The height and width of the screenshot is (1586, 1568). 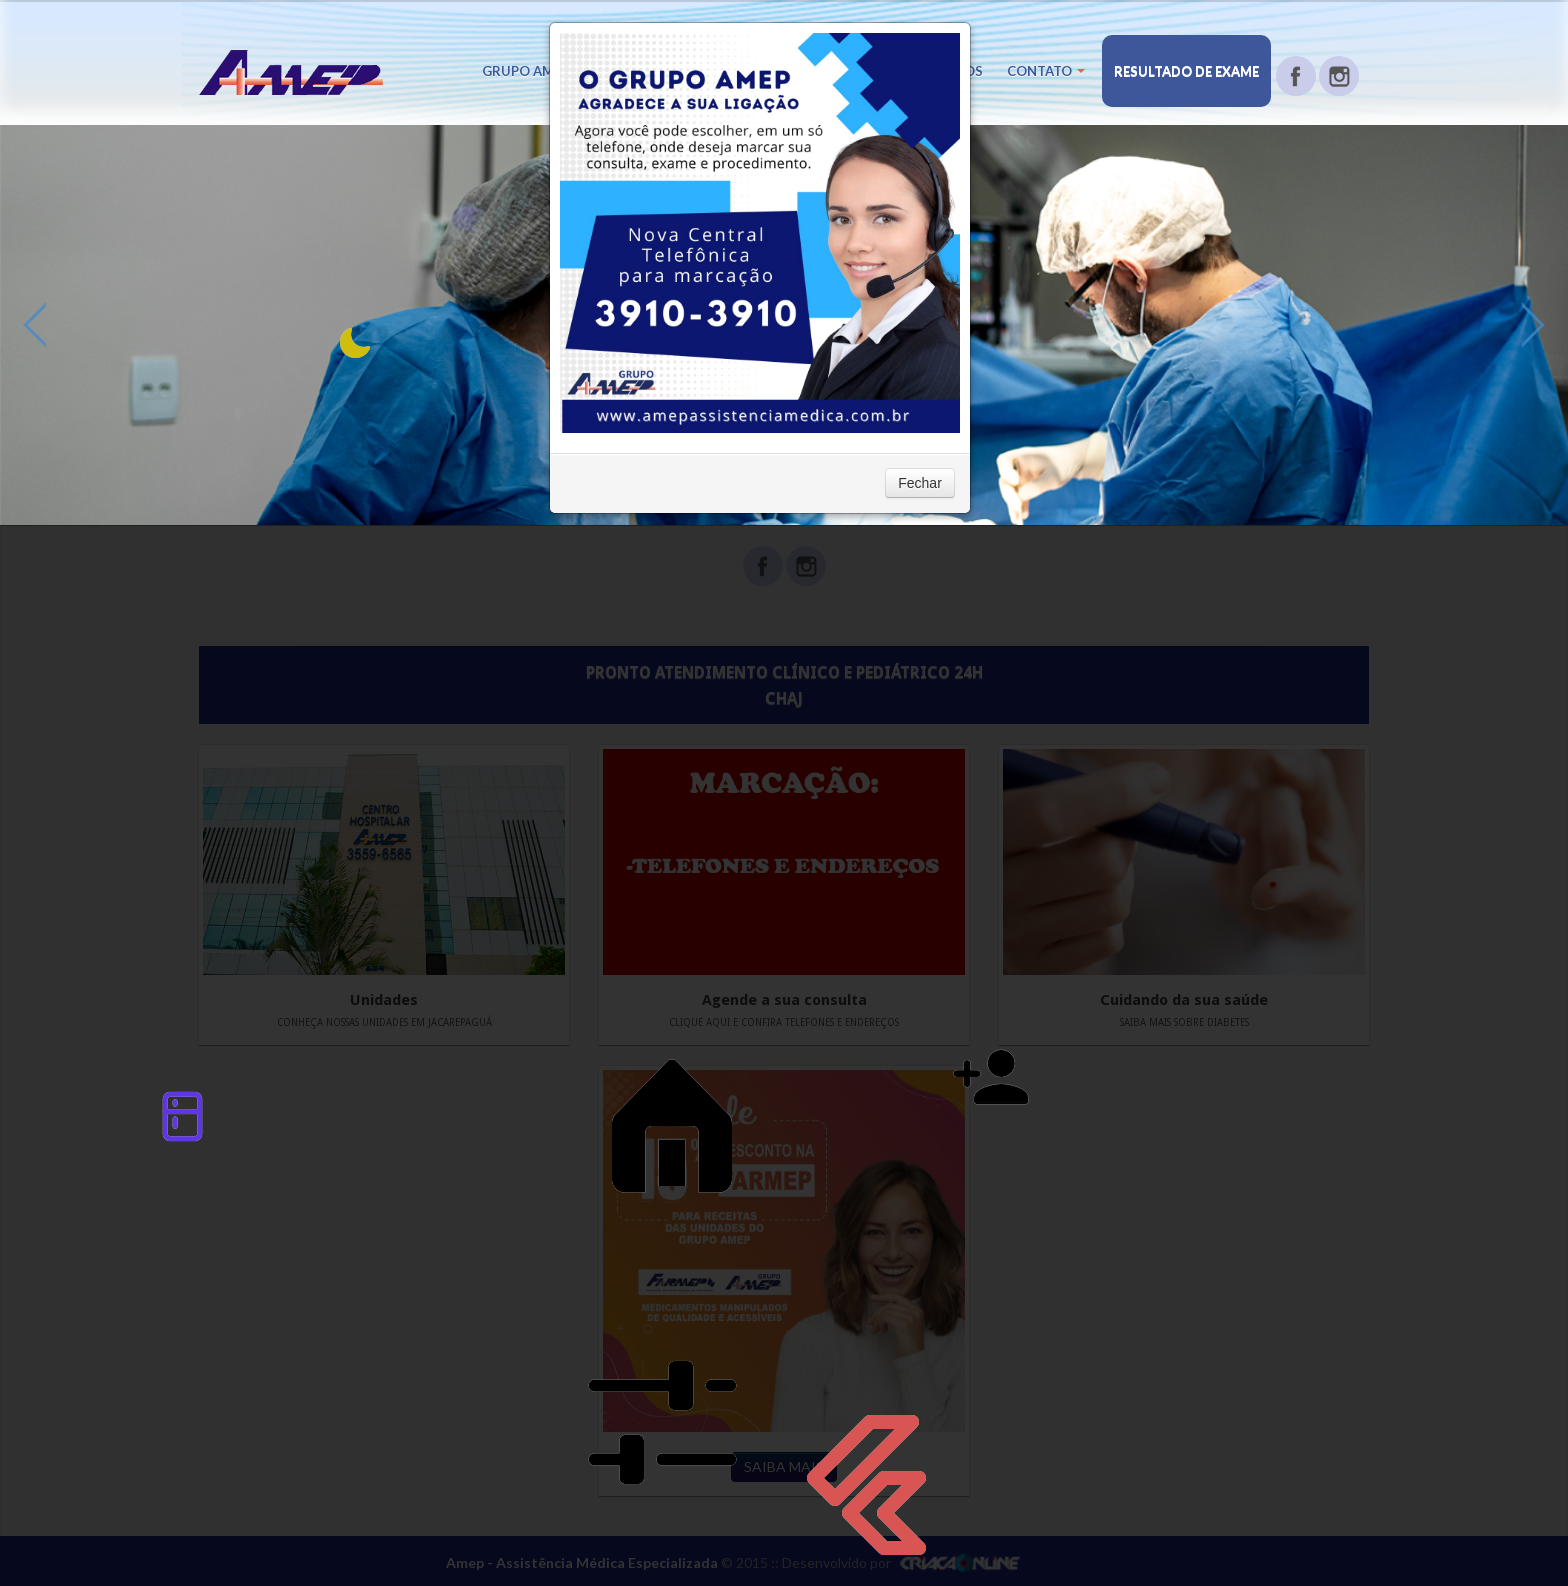 What do you see at coordinates (182, 1116) in the screenshot?
I see `access kitchen appliance controls` at bounding box center [182, 1116].